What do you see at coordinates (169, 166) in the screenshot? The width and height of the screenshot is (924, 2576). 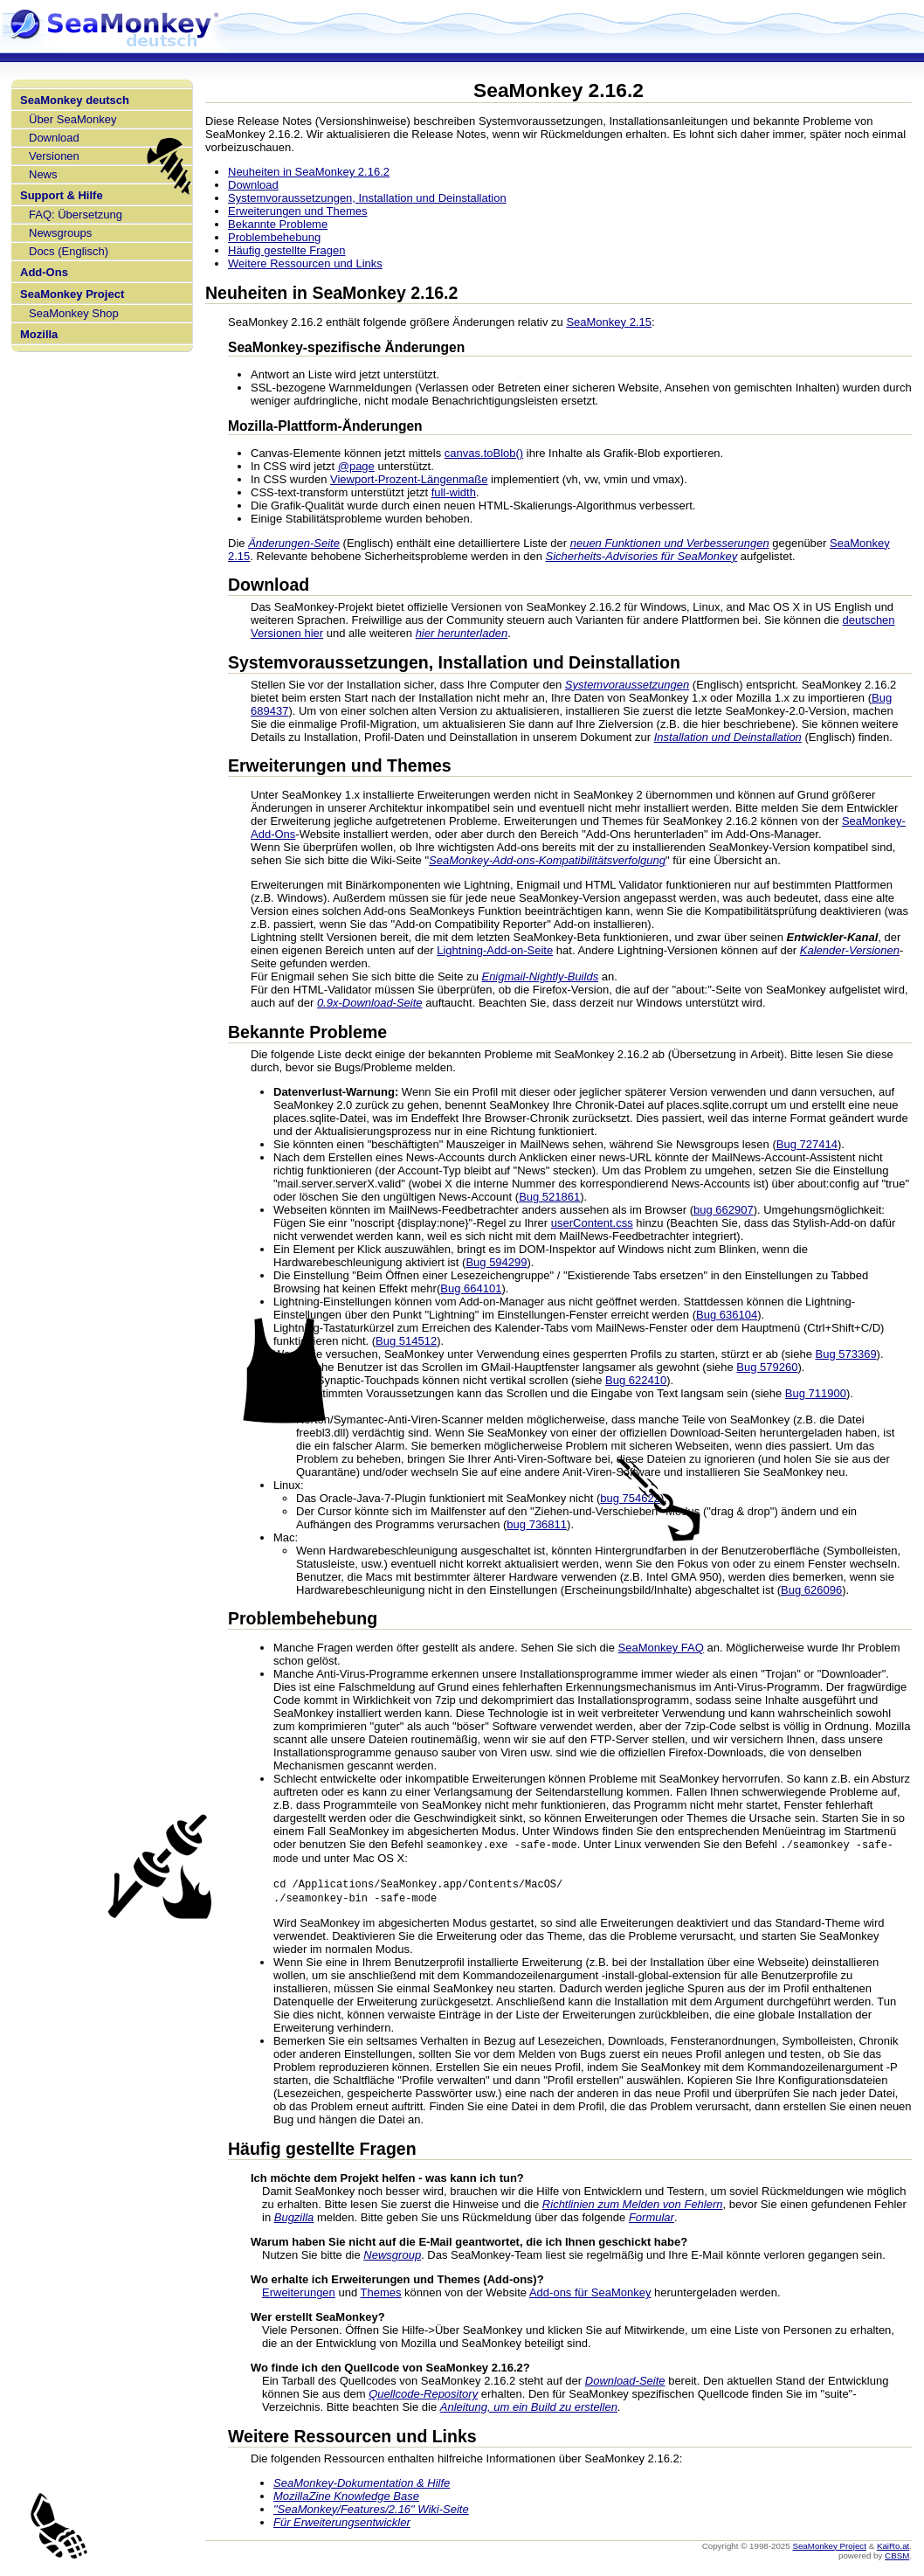 I see `hardware or tools category` at bounding box center [169, 166].